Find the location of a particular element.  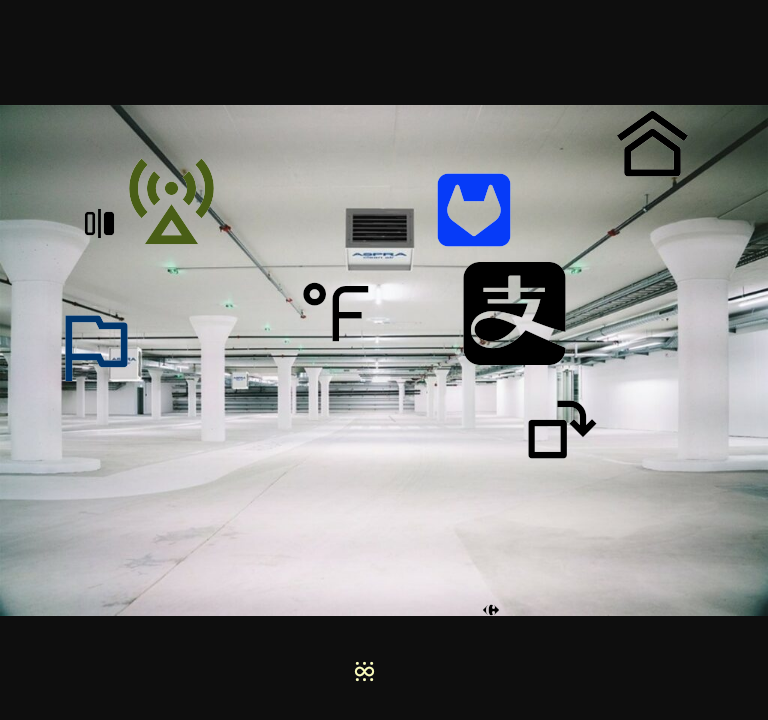

navigate to home screen is located at coordinates (652, 144).